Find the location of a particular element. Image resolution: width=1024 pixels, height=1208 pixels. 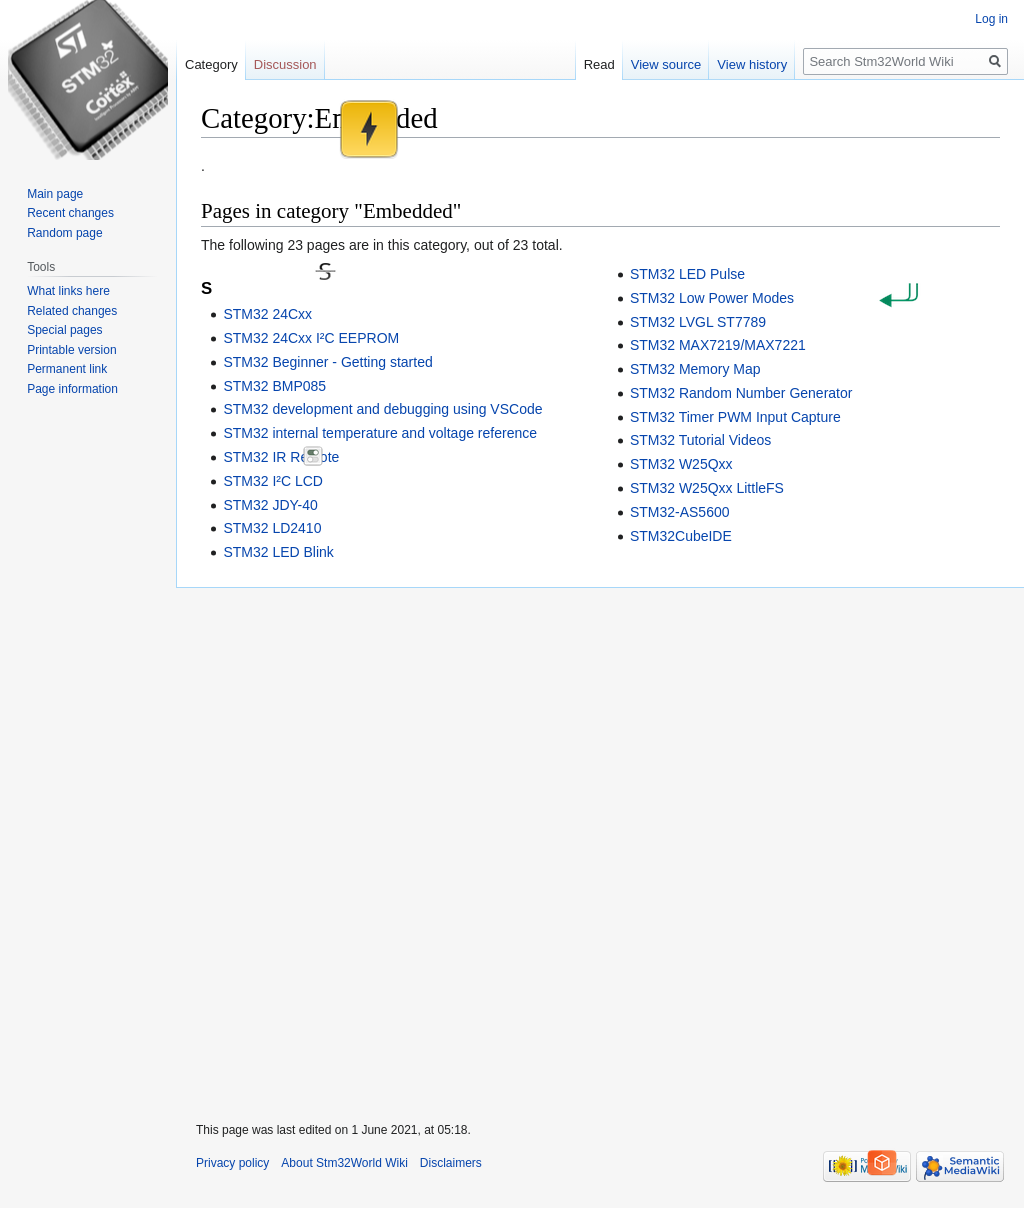

access power and battery settings is located at coordinates (369, 129).